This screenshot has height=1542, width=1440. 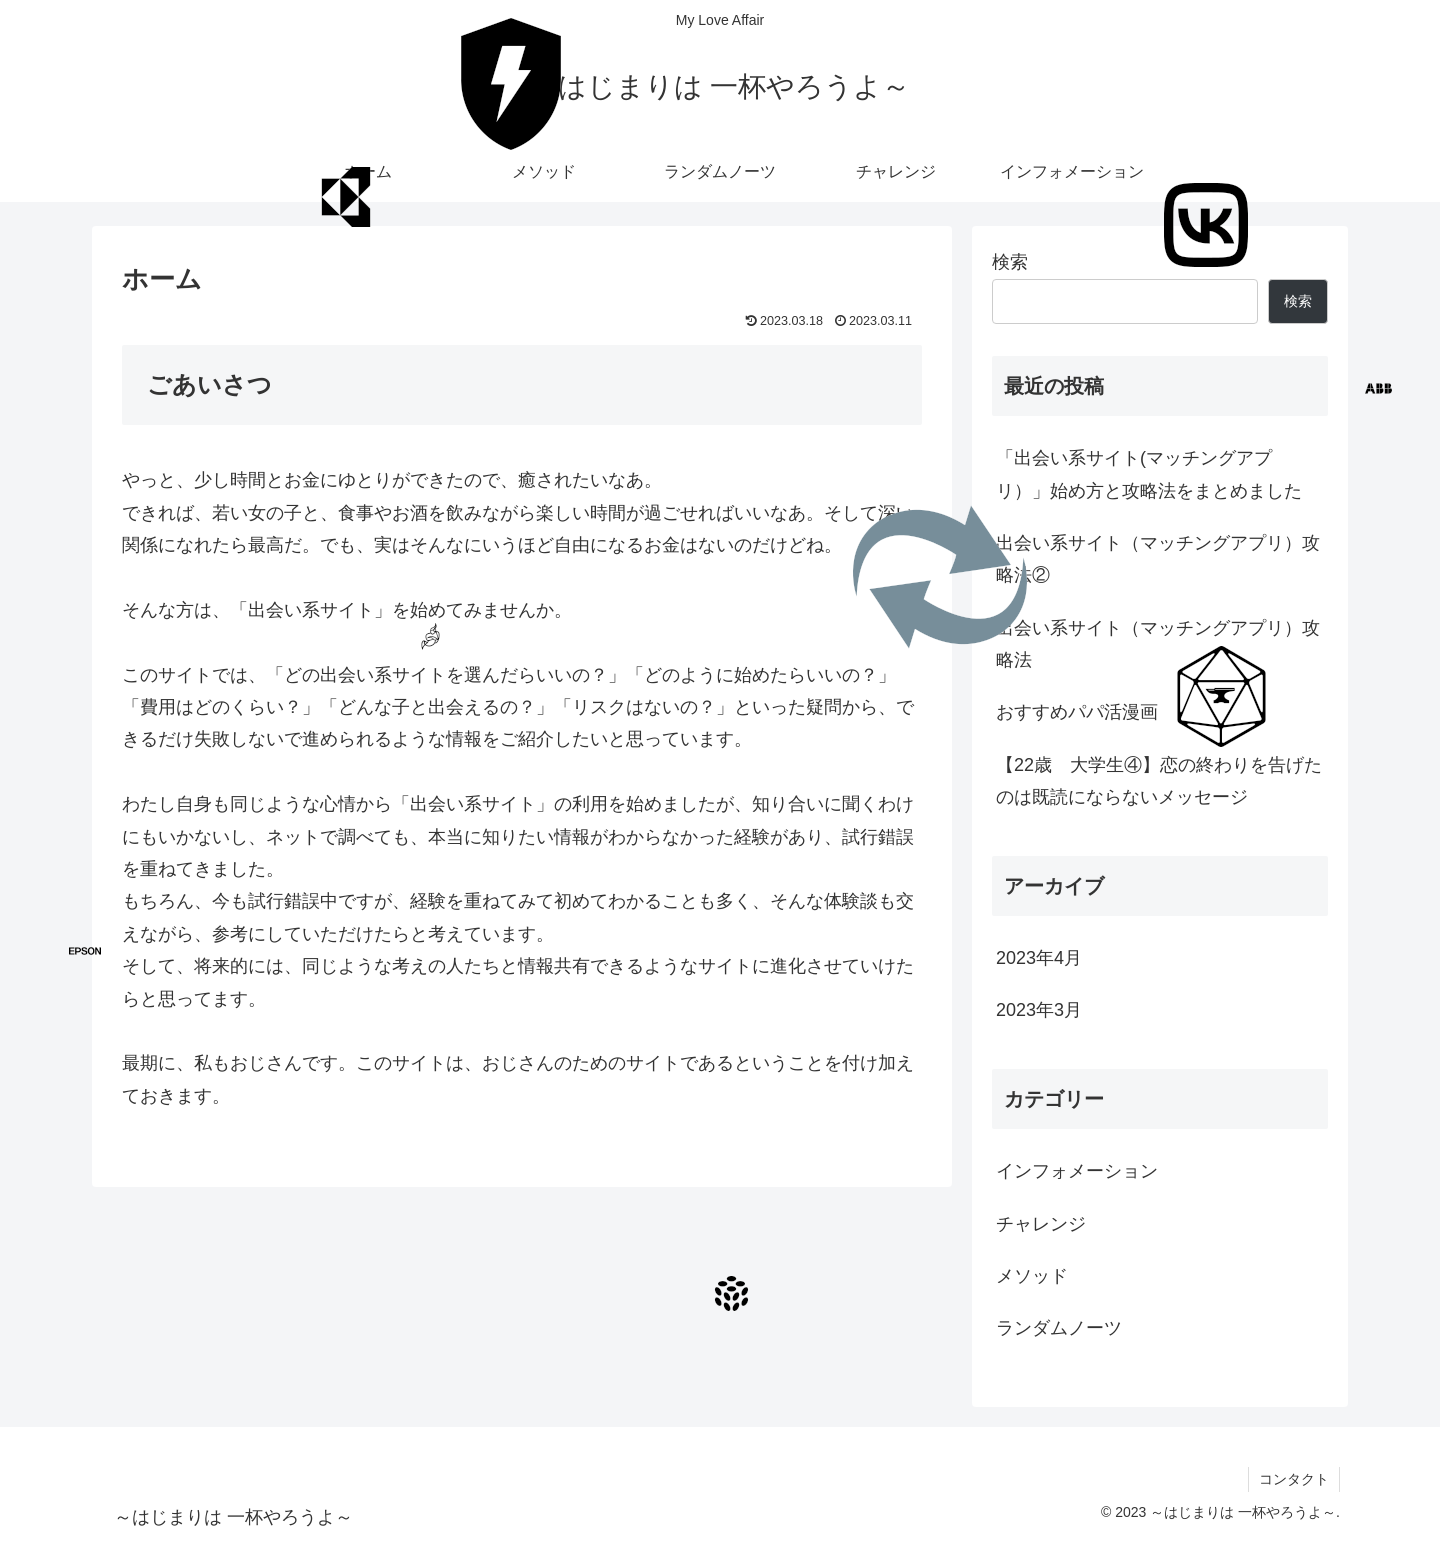 What do you see at coordinates (1206, 225) in the screenshot?
I see `open VKontakte app` at bounding box center [1206, 225].